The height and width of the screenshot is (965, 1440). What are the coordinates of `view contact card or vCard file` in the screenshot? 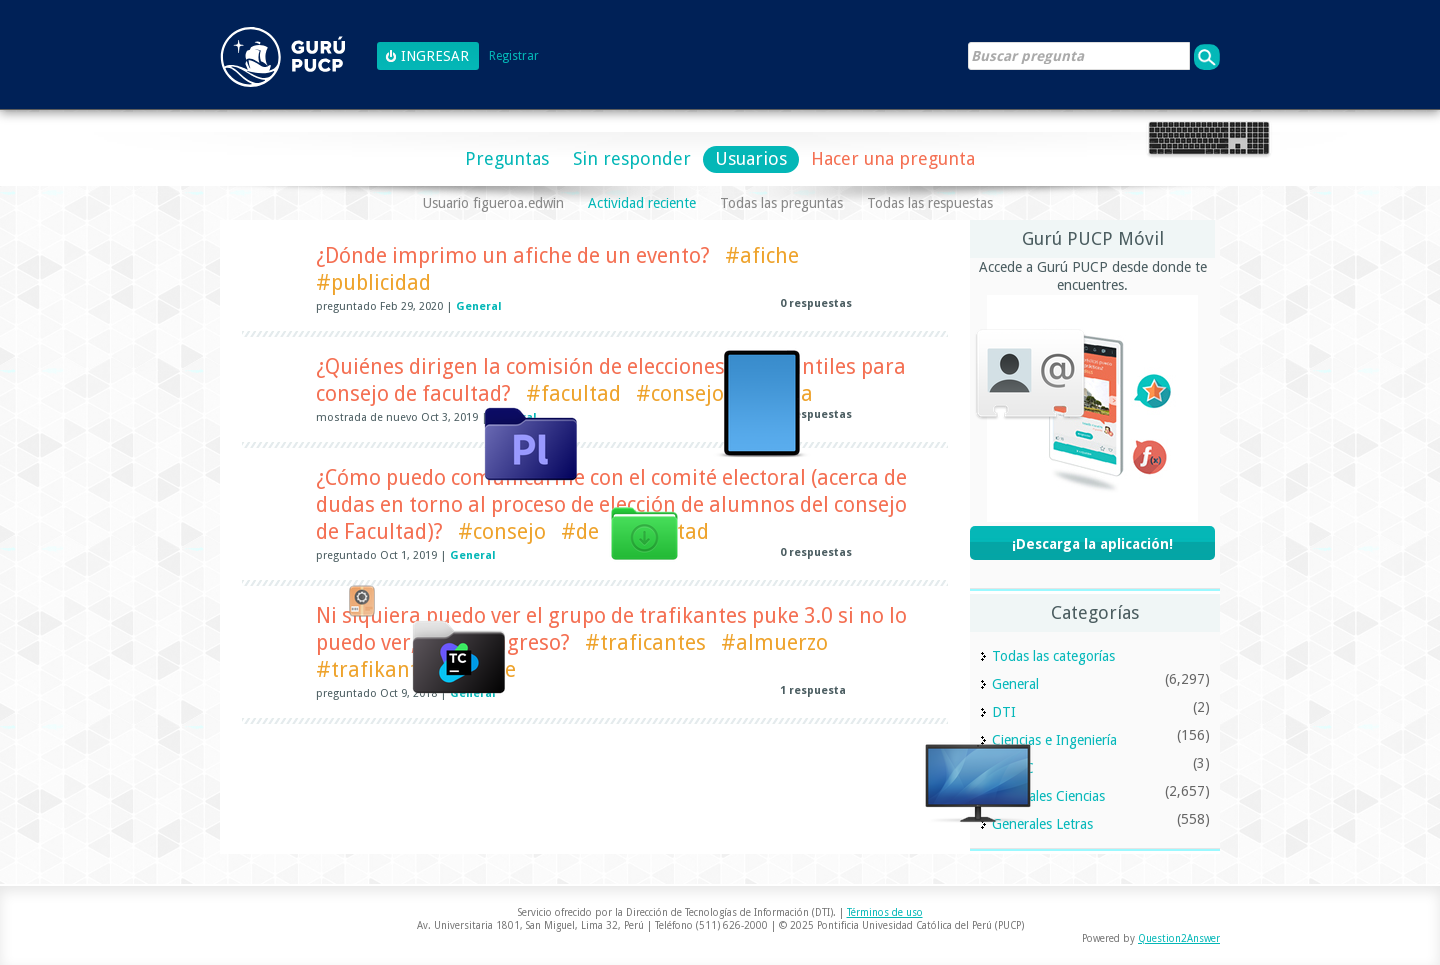 It's located at (1030, 374).